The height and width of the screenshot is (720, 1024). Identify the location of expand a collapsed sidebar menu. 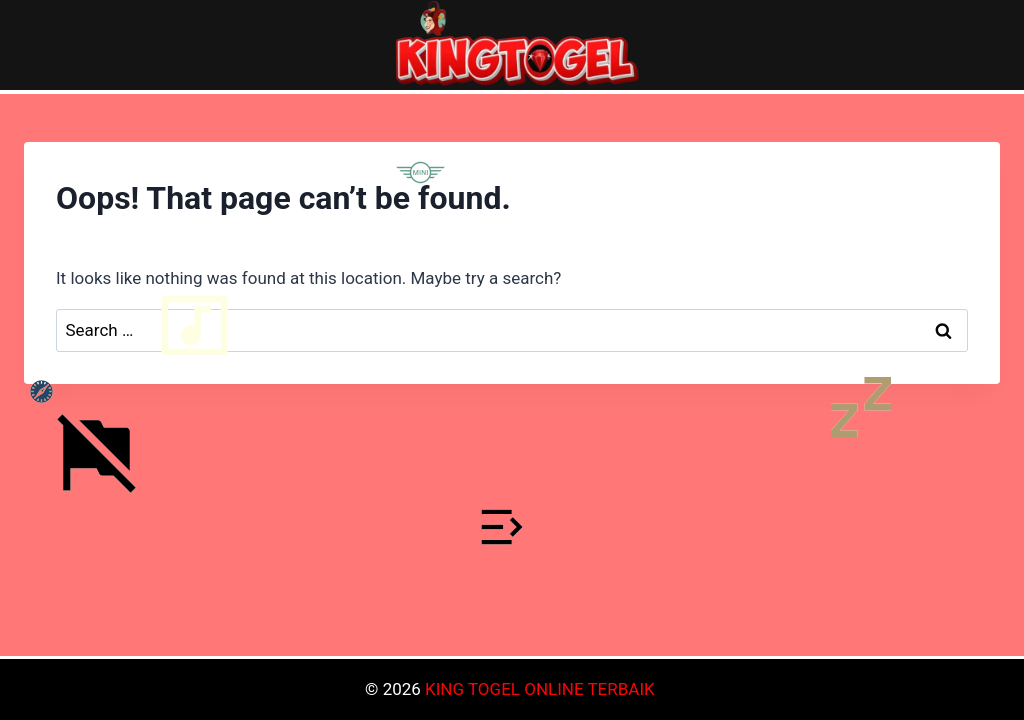
(501, 527).